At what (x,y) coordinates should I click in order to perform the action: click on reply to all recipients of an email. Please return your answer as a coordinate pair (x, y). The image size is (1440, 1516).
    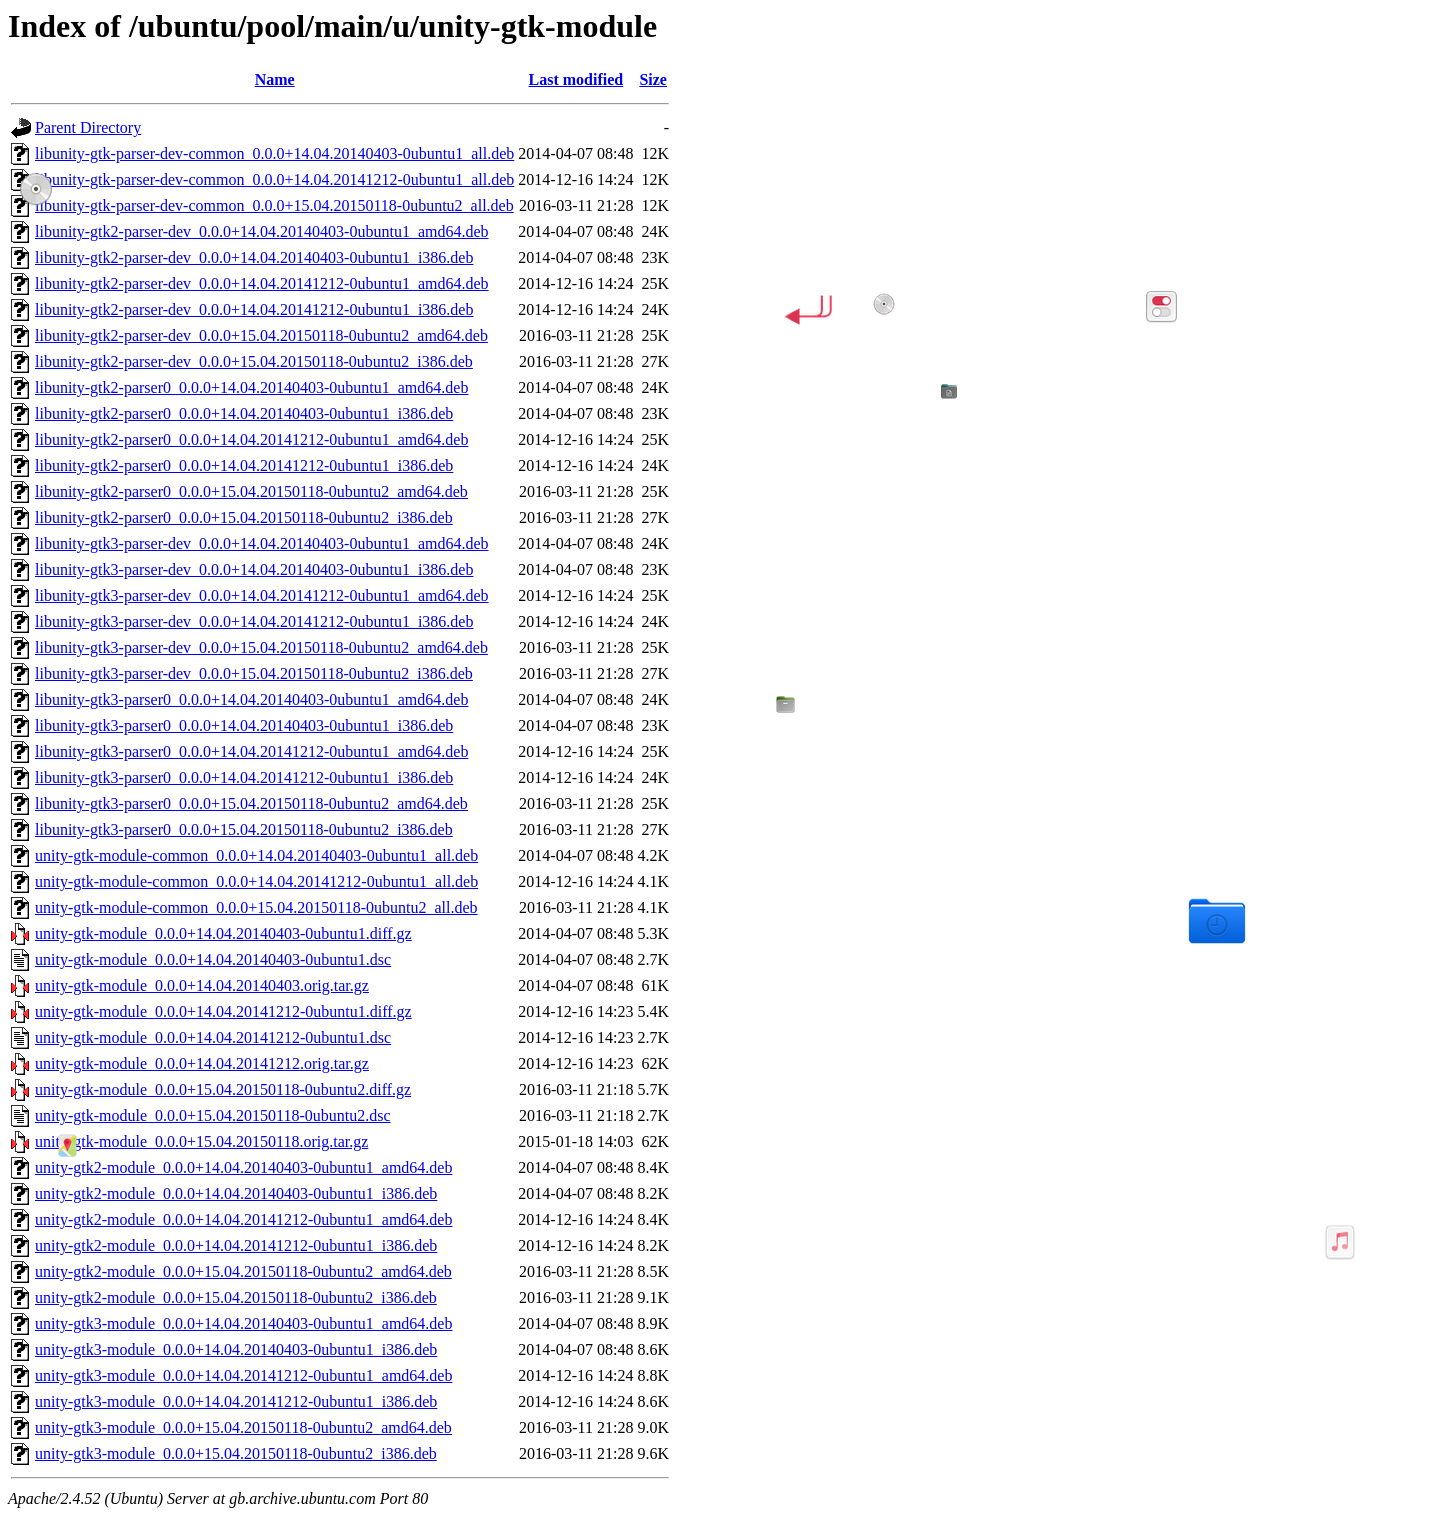
    Looking at the image, I should click on (807, 306).